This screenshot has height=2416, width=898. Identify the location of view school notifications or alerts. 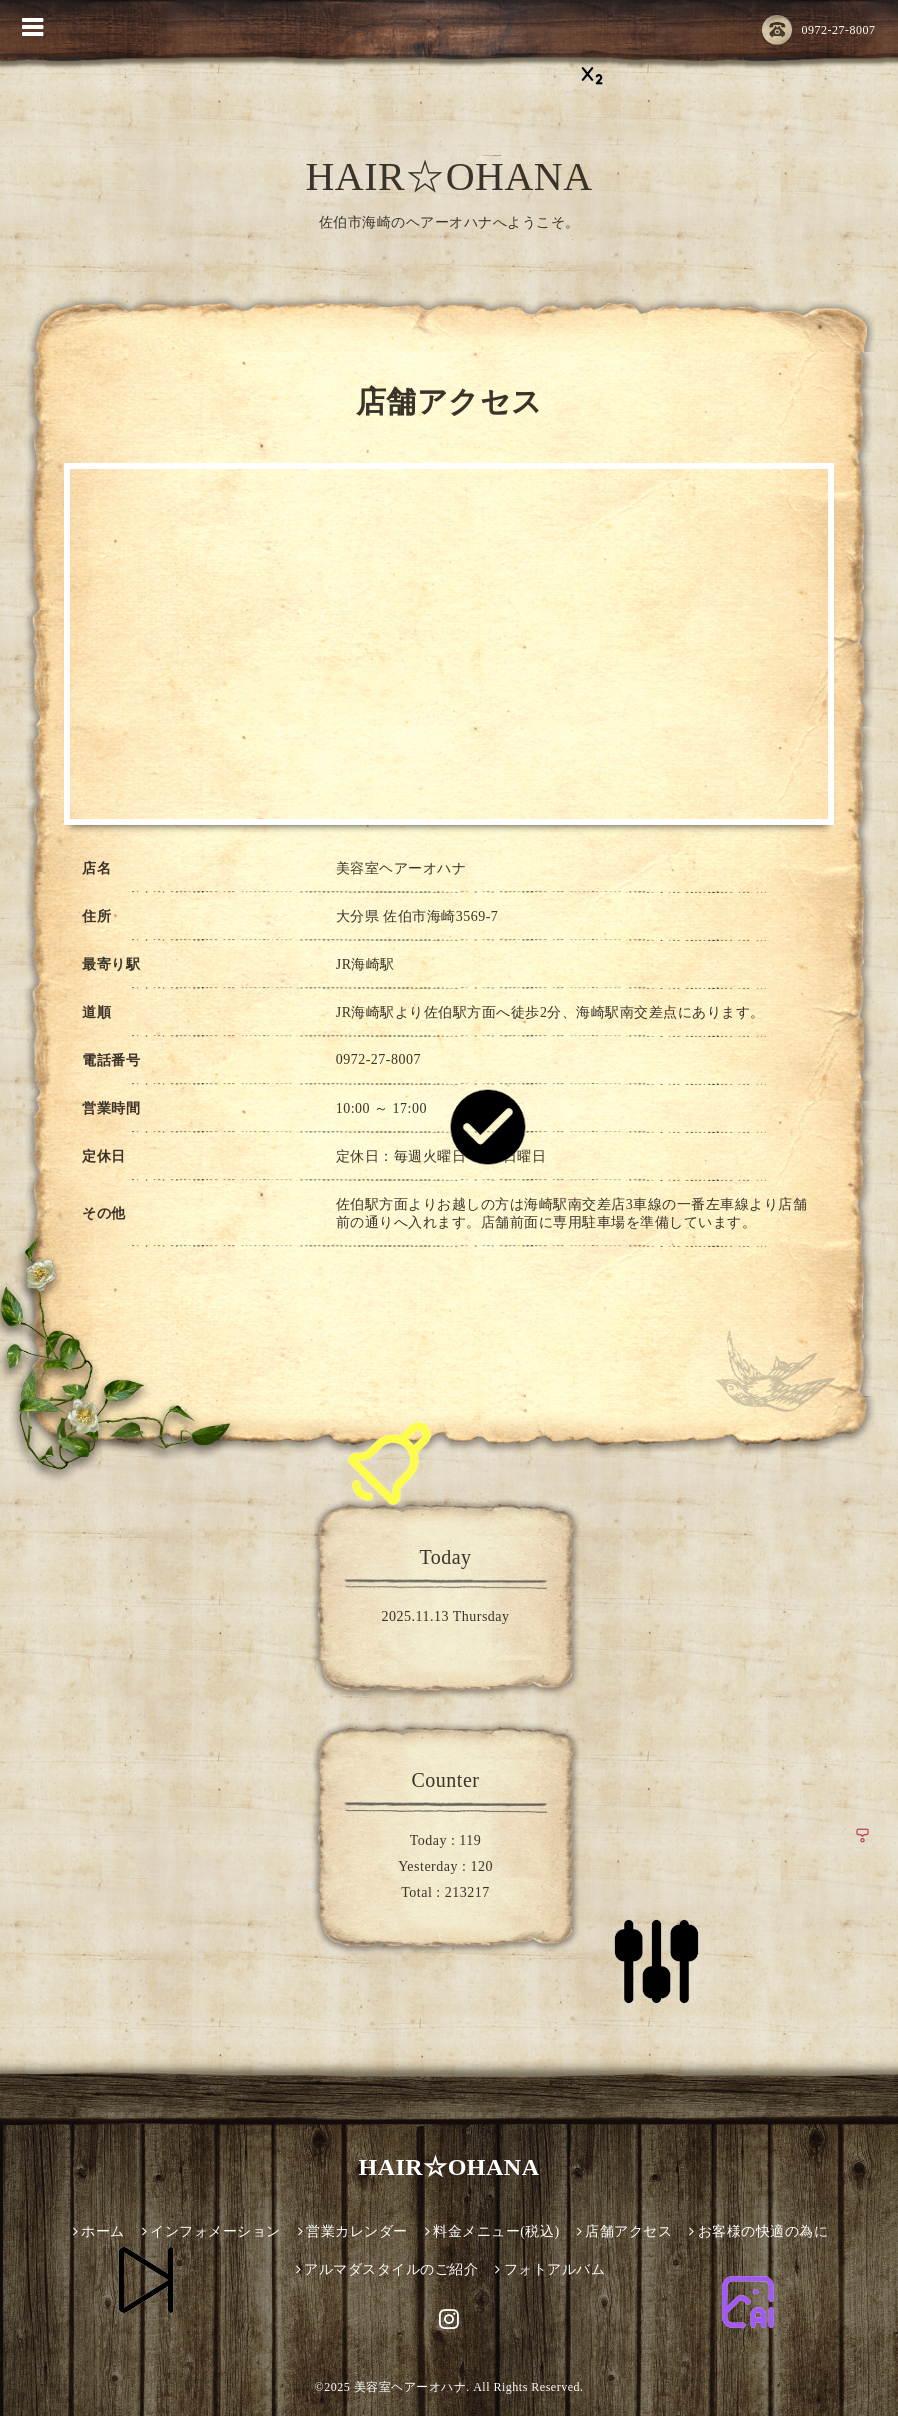
(389, 1463).